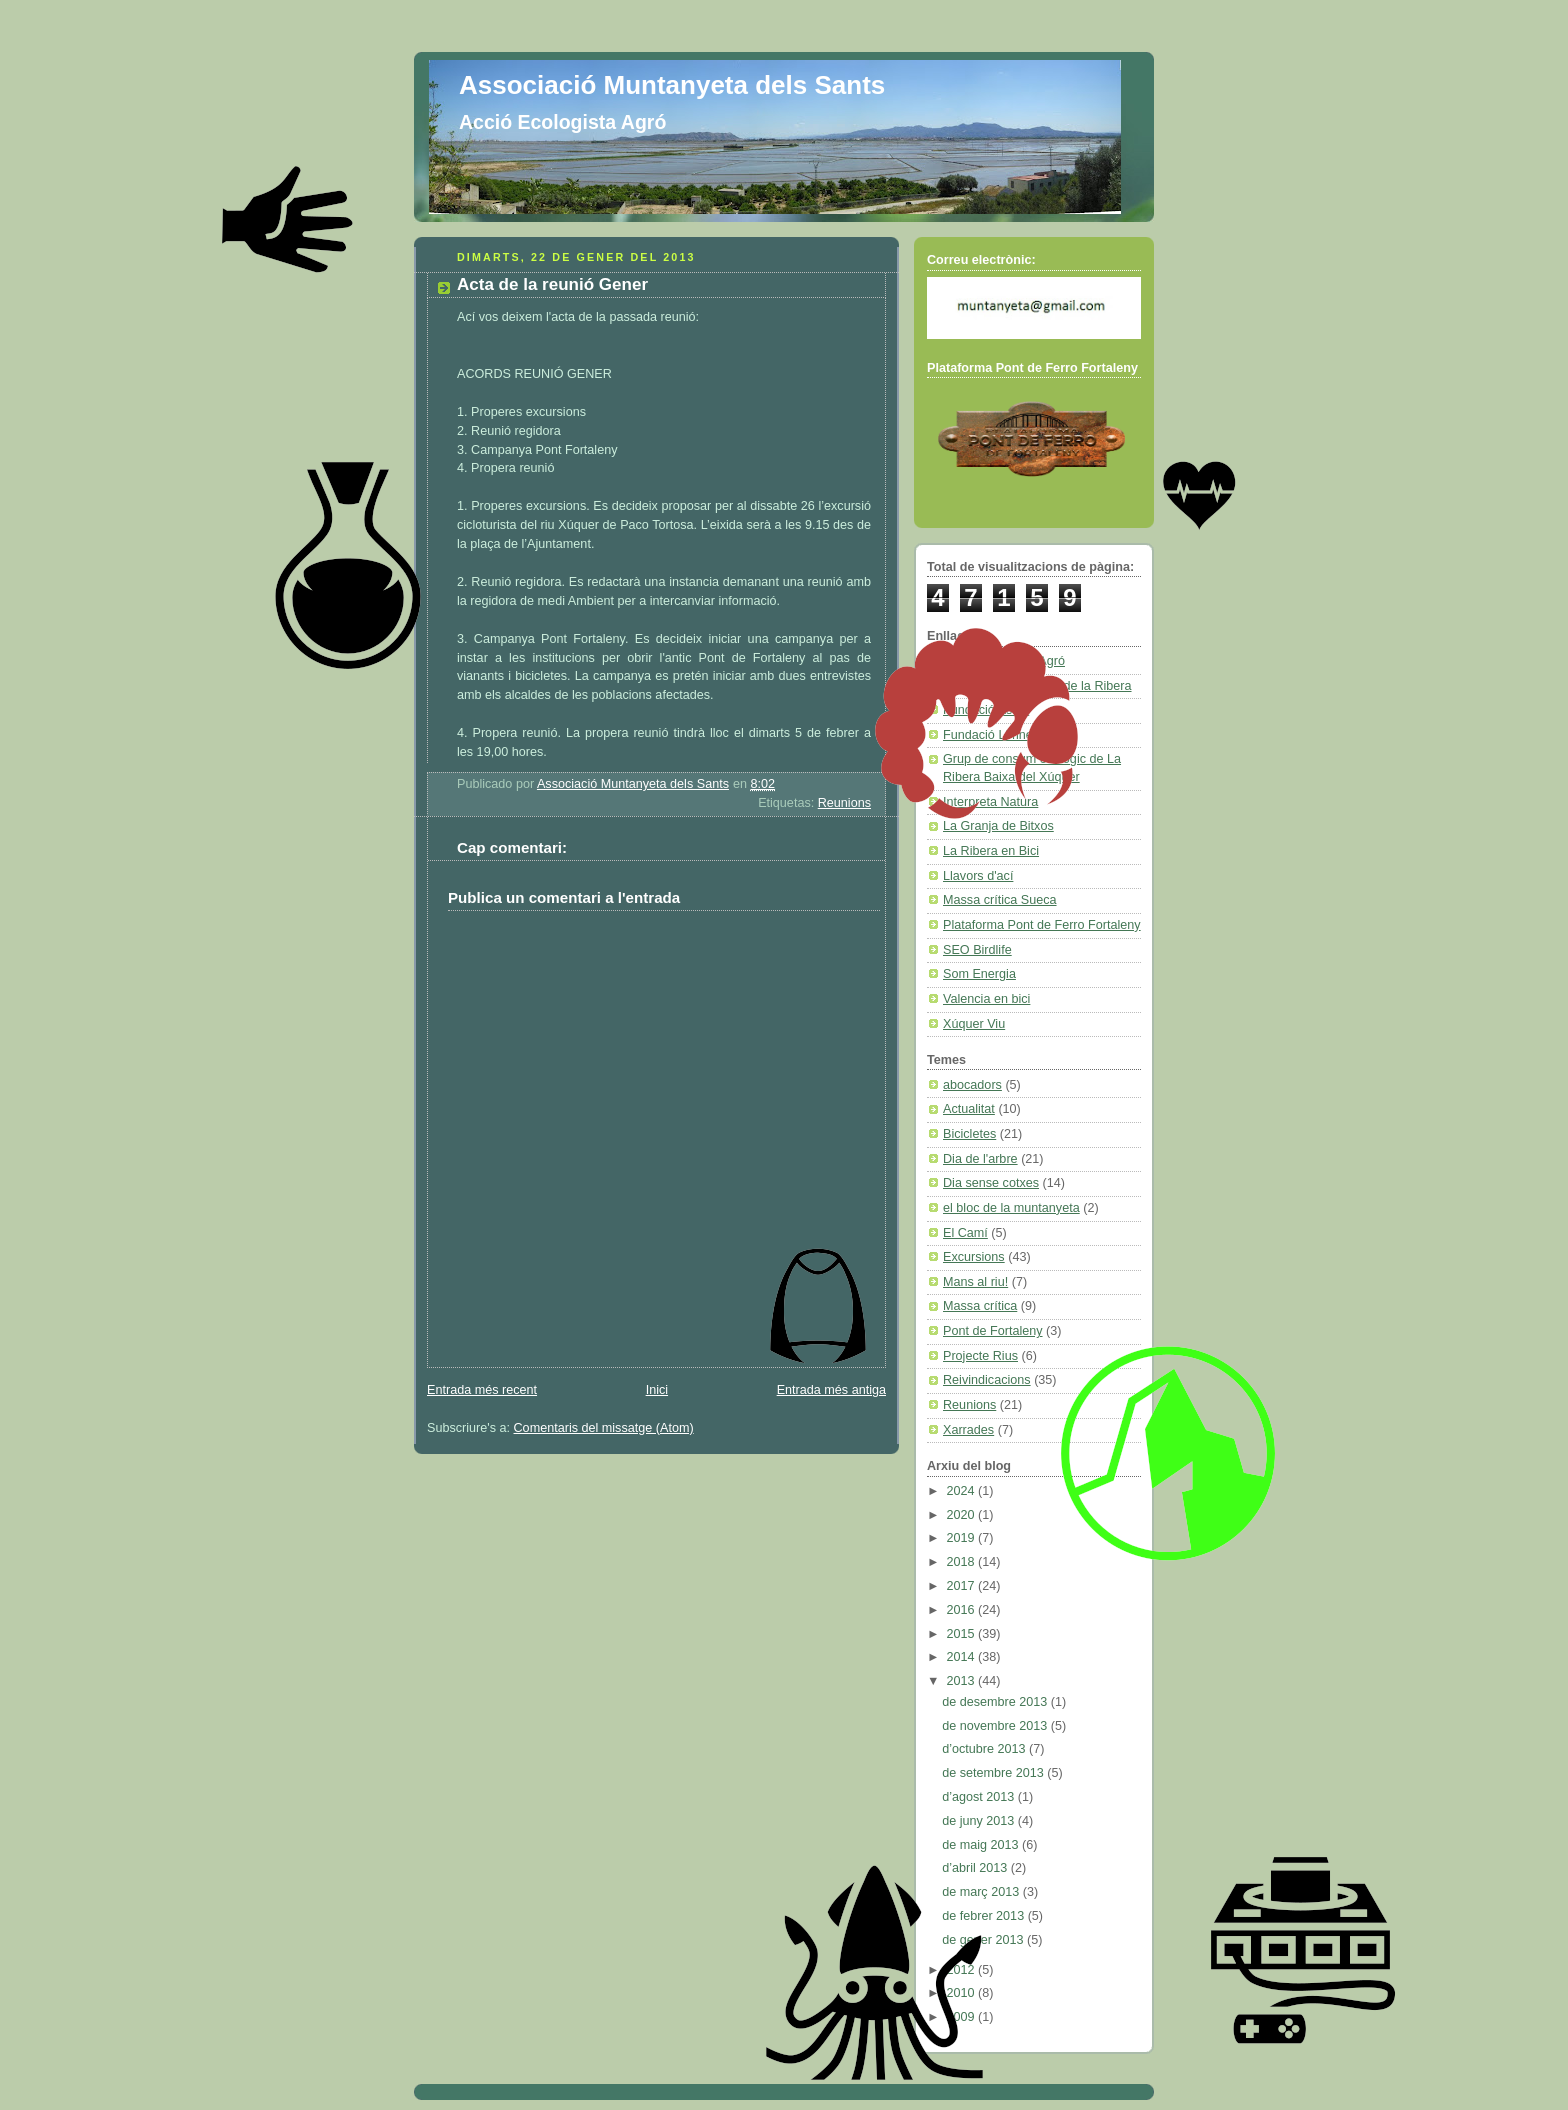 This screenshot has width=1568, height=2110. What do you see at coordinates (975, 729) in the screenshot?
I see `indicates pest infestation or decay status` at bounding box center [975, 729].